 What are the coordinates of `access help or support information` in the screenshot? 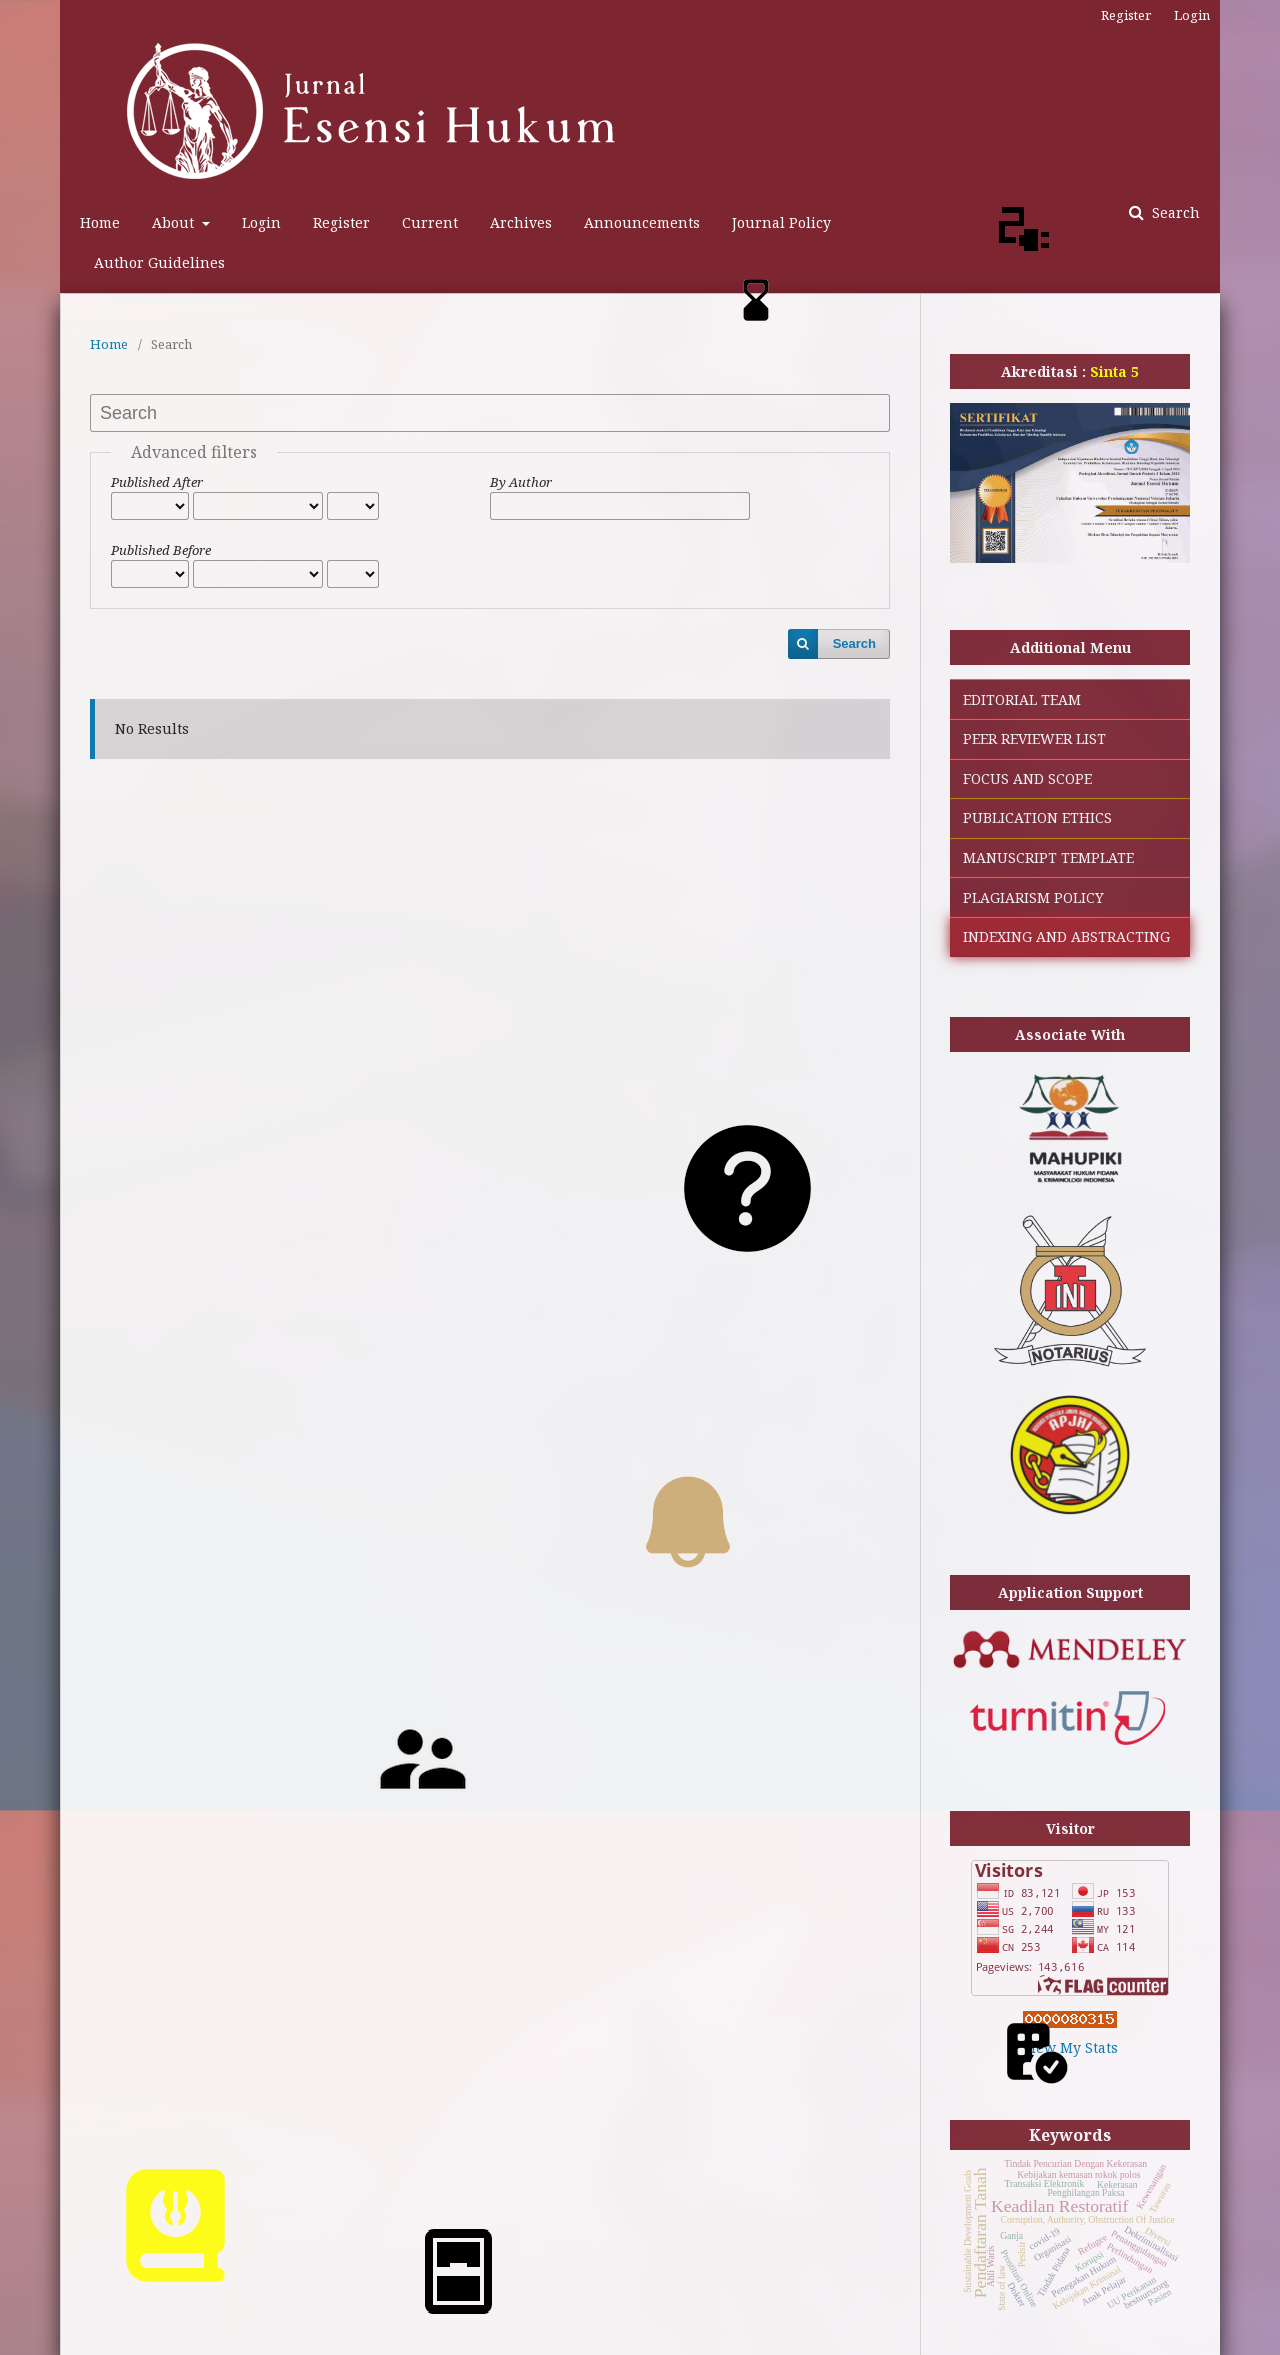 It's located at (747, 1188).